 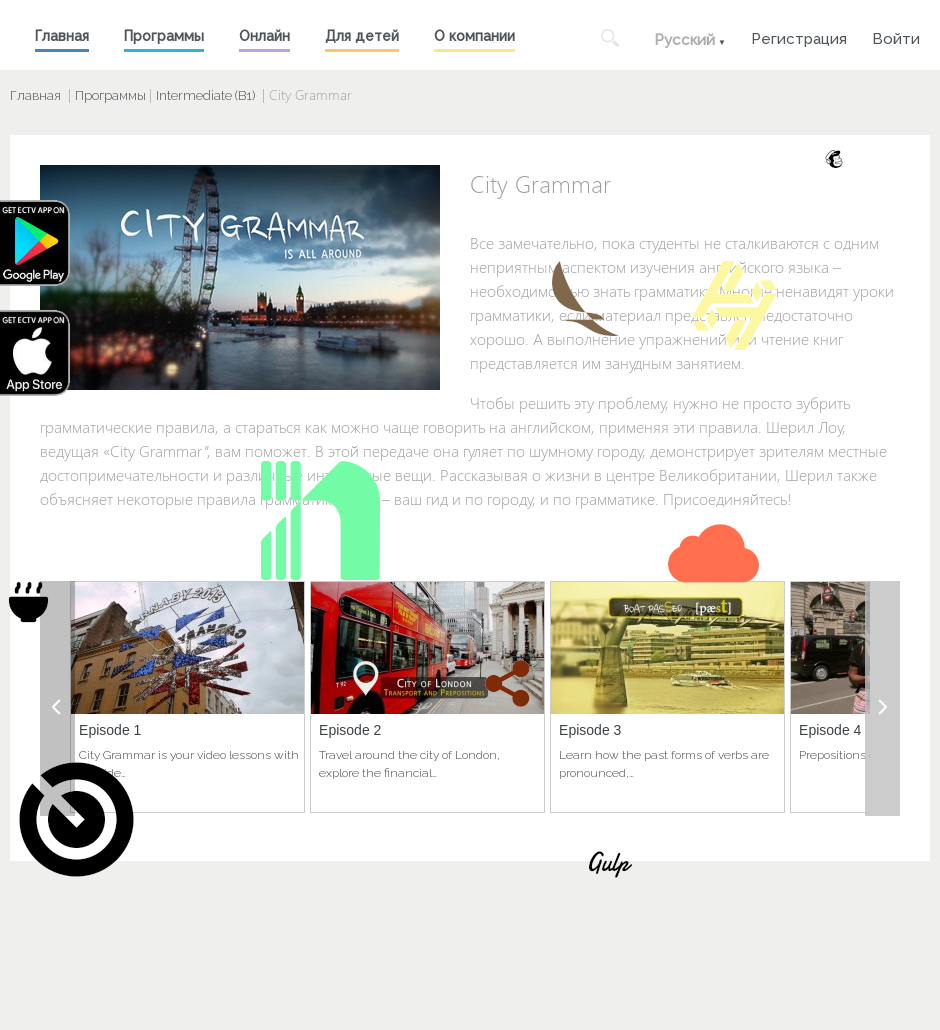 I want to click on handshake protocol logo, so click(x=734, y=305).